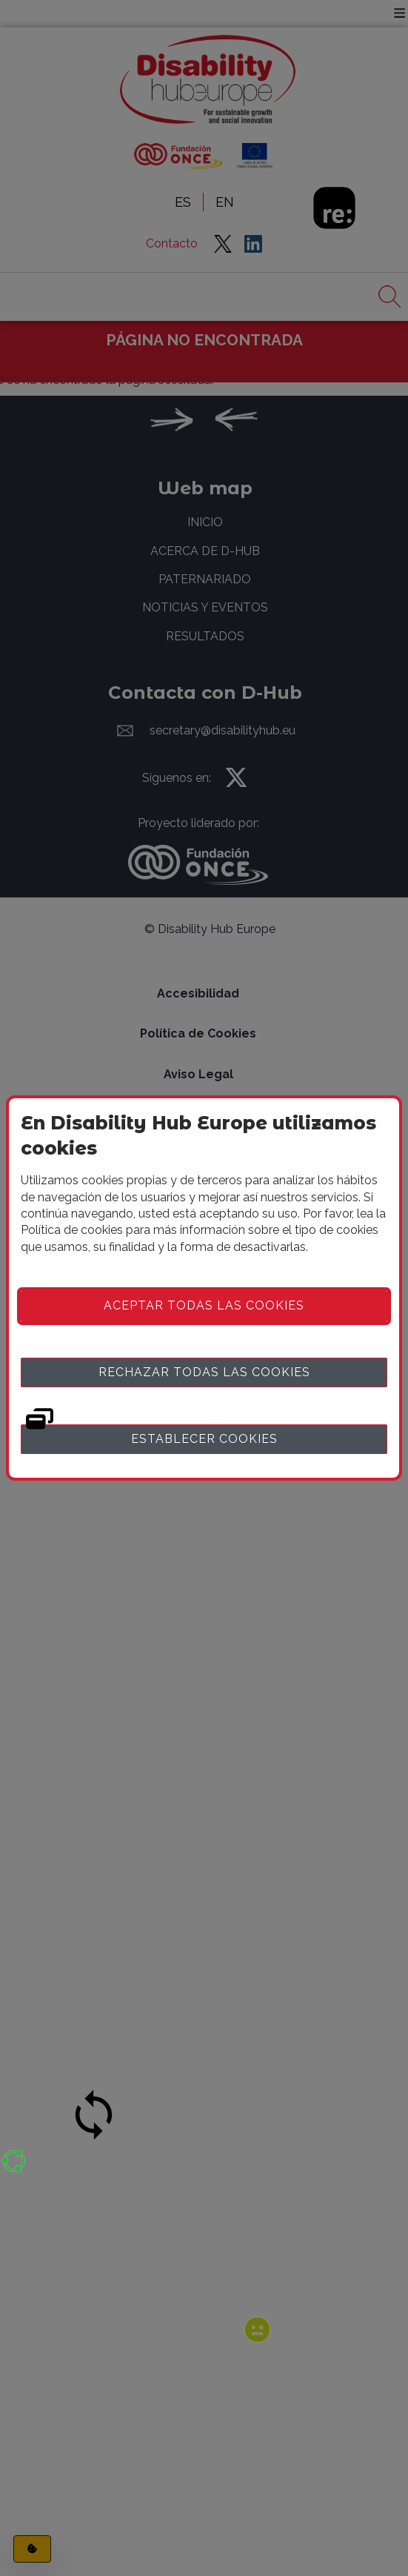 This screenshot has width=408, height=2576. Describe the element at coordinates (39, 1418) in the screenshot. I see `restore window to previous size` at that location.